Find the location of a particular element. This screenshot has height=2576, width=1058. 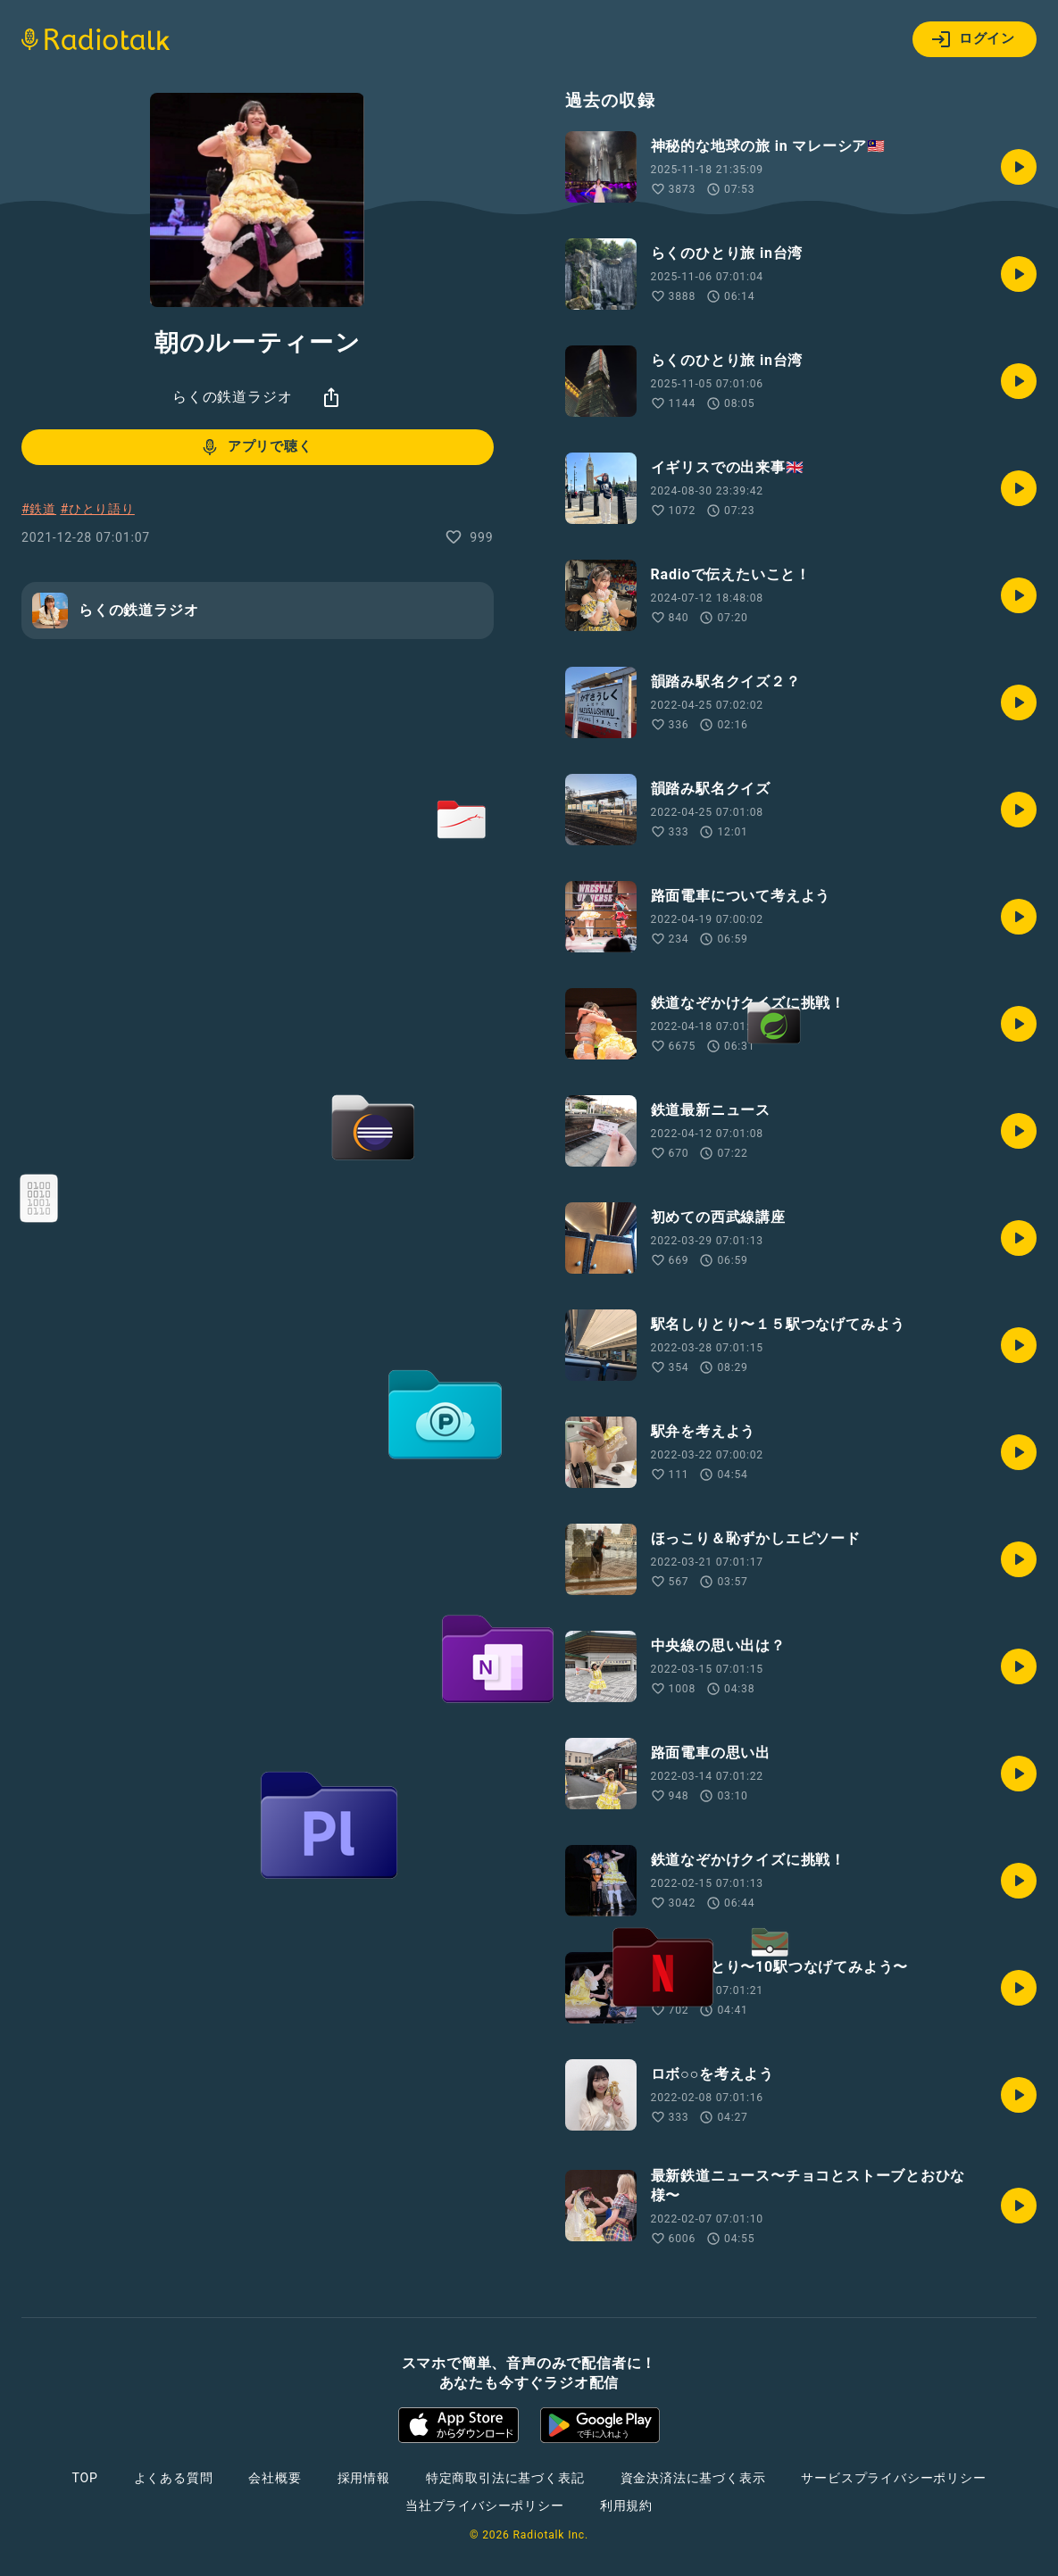

open folder containing adobe prelude project files is located at coordinates (329, 1829).